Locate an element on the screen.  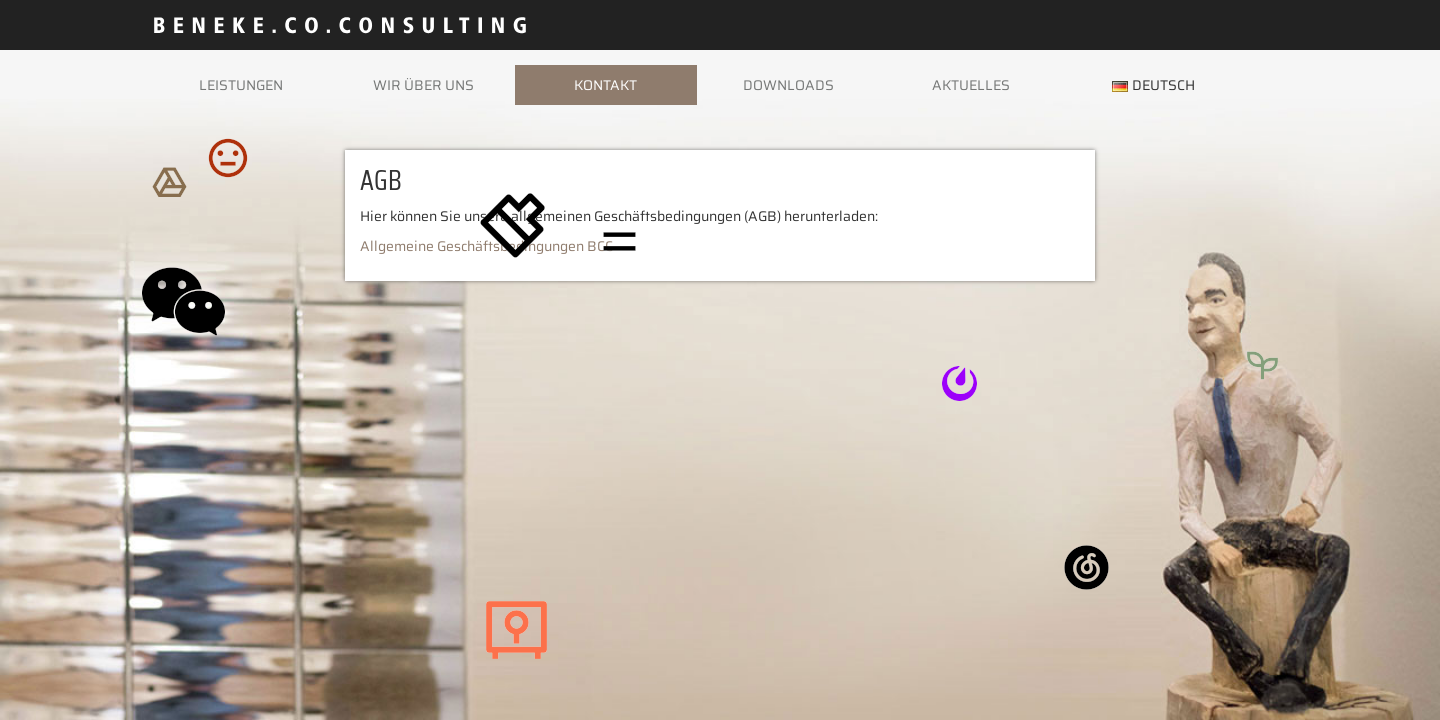
open WeChat messaging app is located at coordinates (183, 301).